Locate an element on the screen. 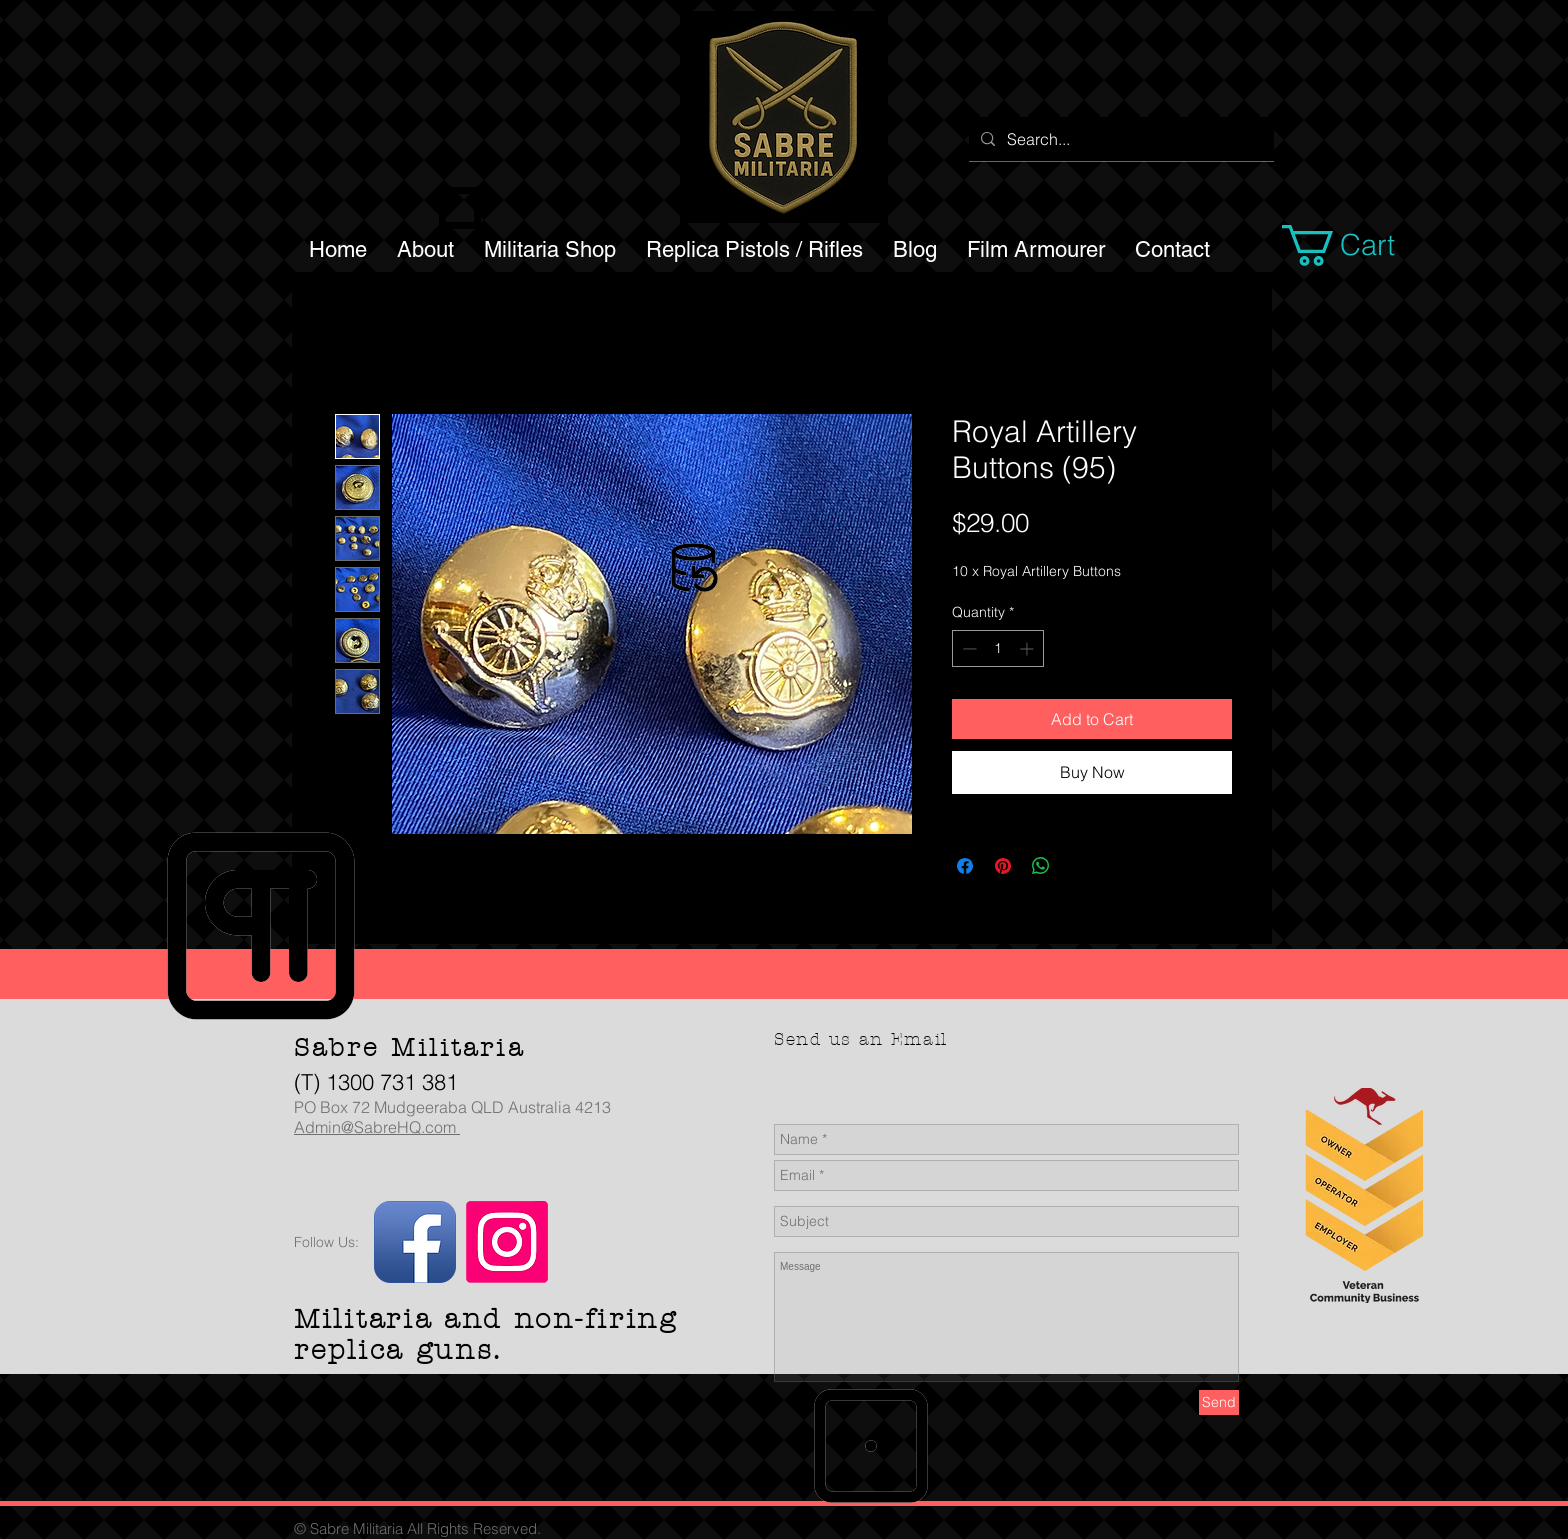 The width and height of the screenshot is (1568, 1539). toggle paragraph formatting marks is located at coordinates (261, 926).